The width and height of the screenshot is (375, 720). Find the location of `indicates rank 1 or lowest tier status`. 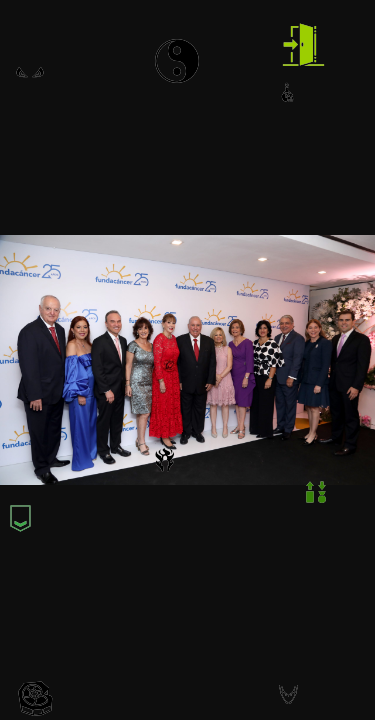

indicates rank 1 or lowest tier status is located at coordinates (20, 518).